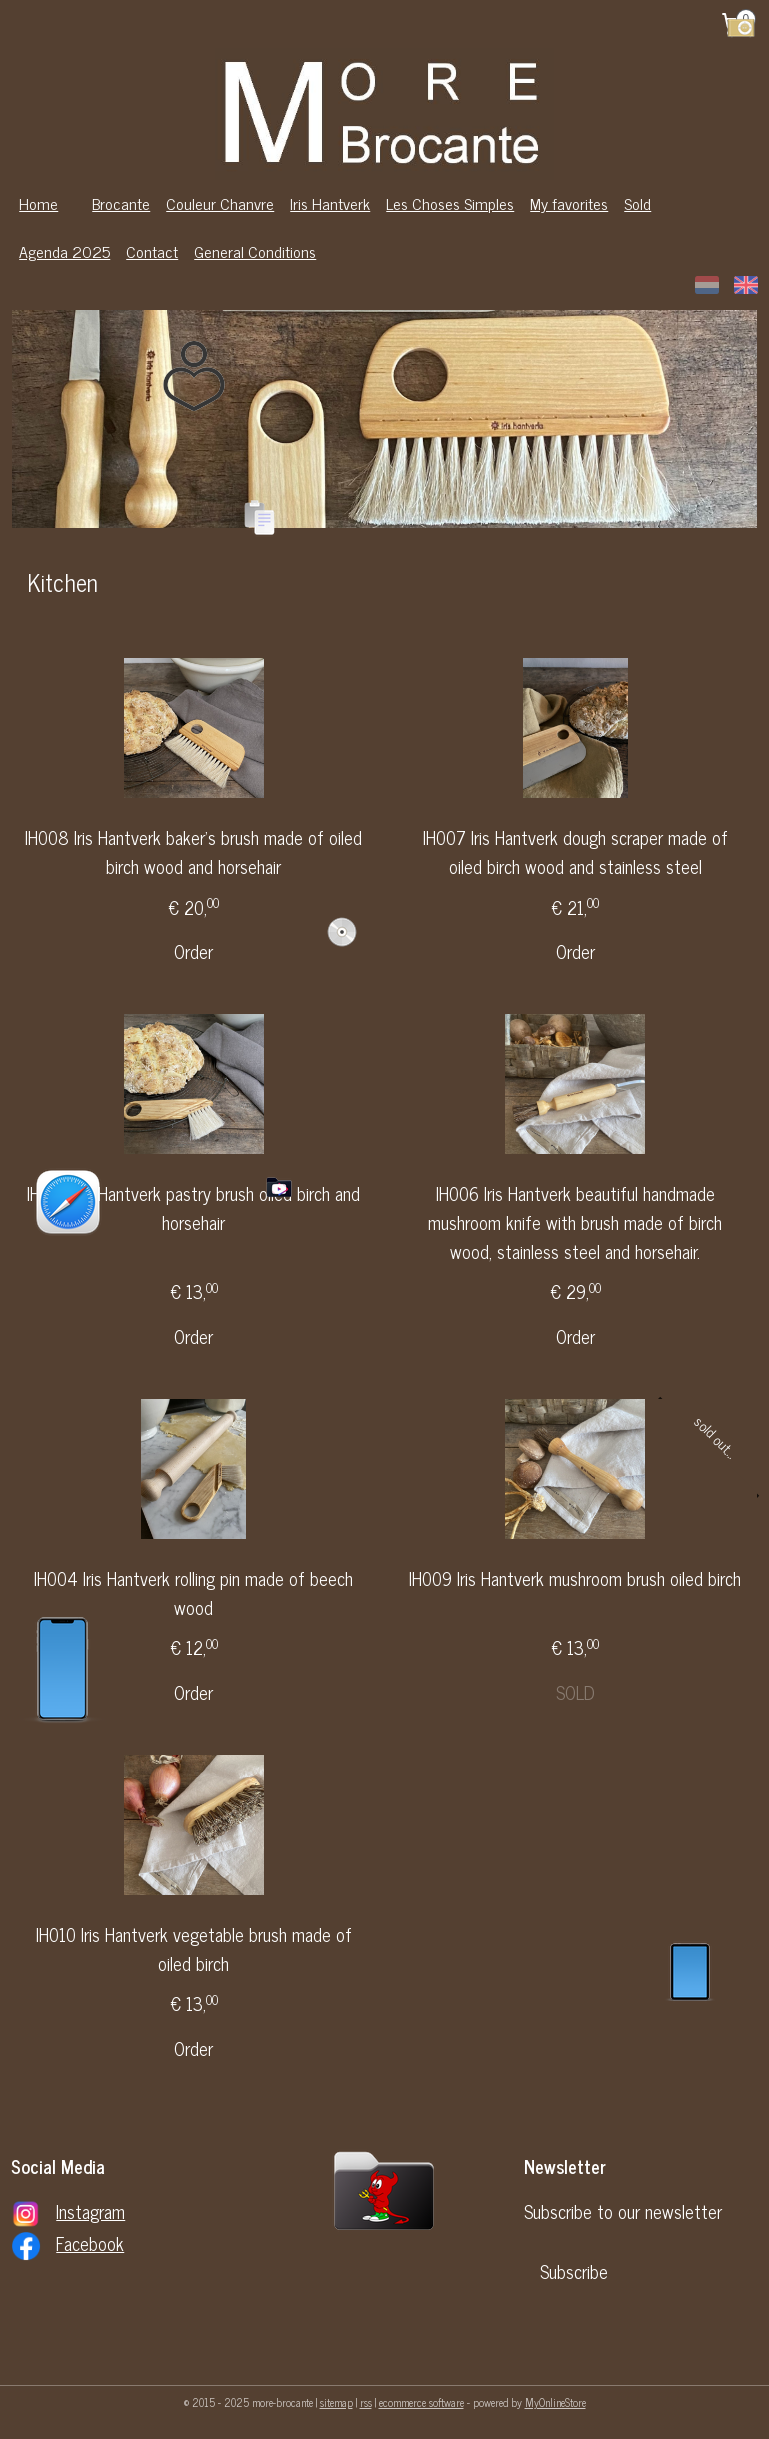 This screenshot has height=2439, width=769. I want to click on paste content from clipboard, so click(259, 517).